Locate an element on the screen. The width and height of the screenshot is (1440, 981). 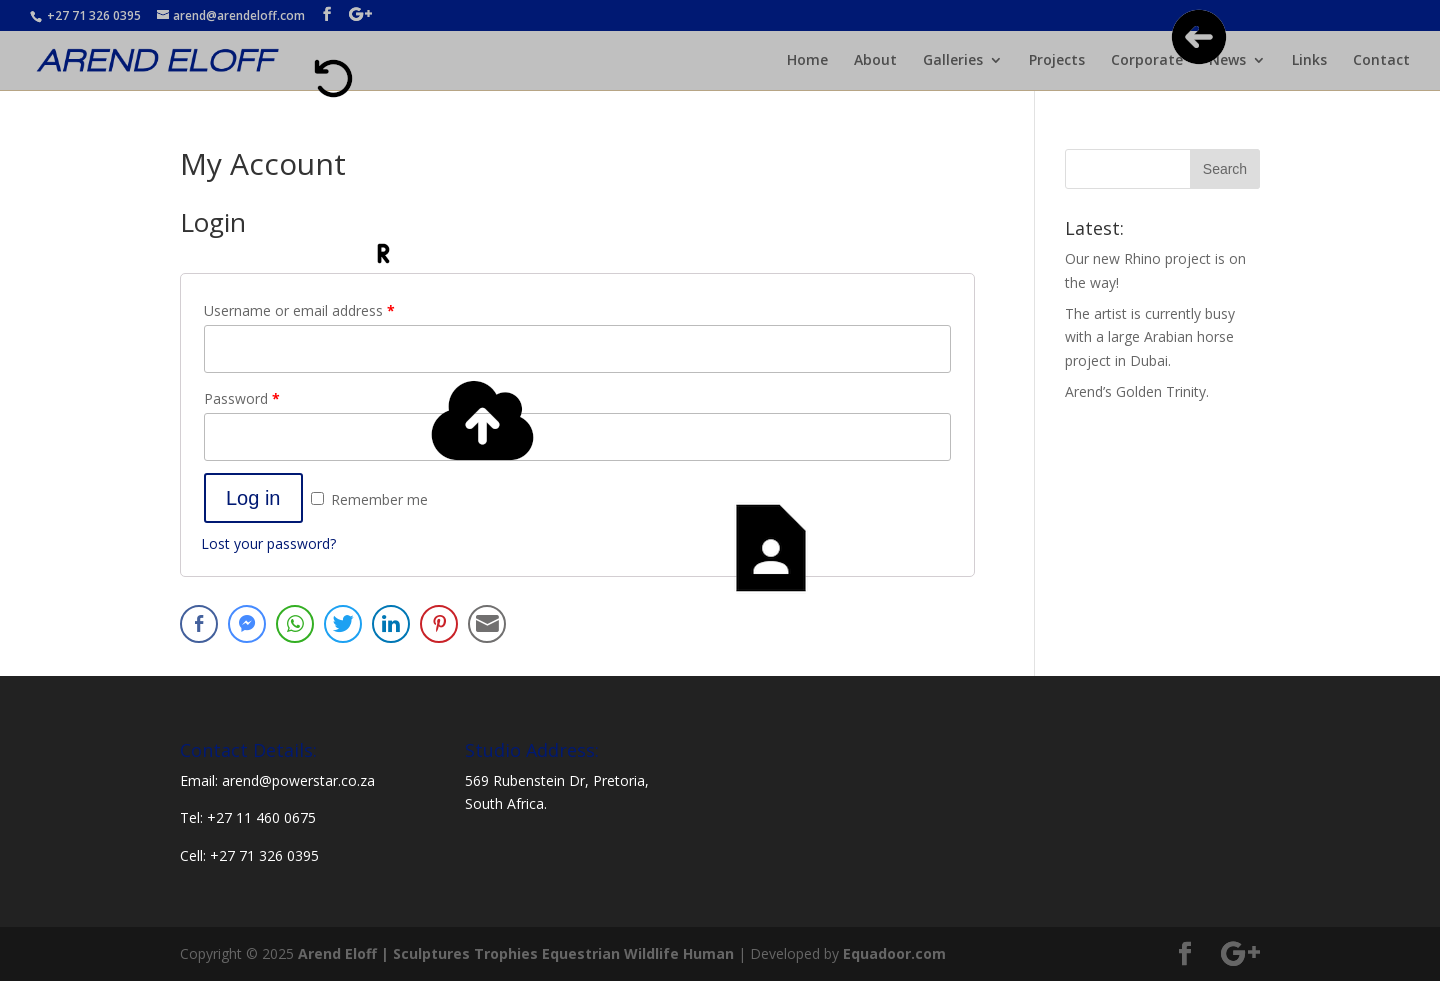
indicates a rating or review section is located at coordinates (383, 253).